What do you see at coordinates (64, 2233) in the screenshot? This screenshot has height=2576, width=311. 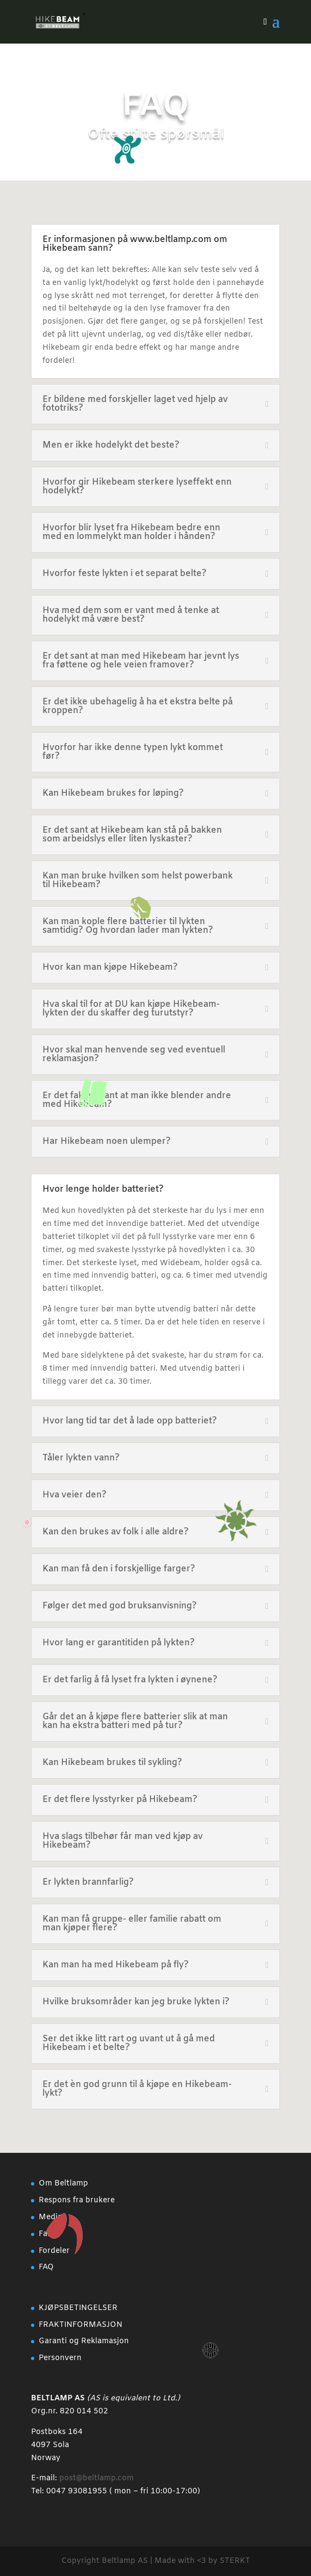 I see `indicates a claw attack or grab ability in a game` at bounding box center [64, 2233].